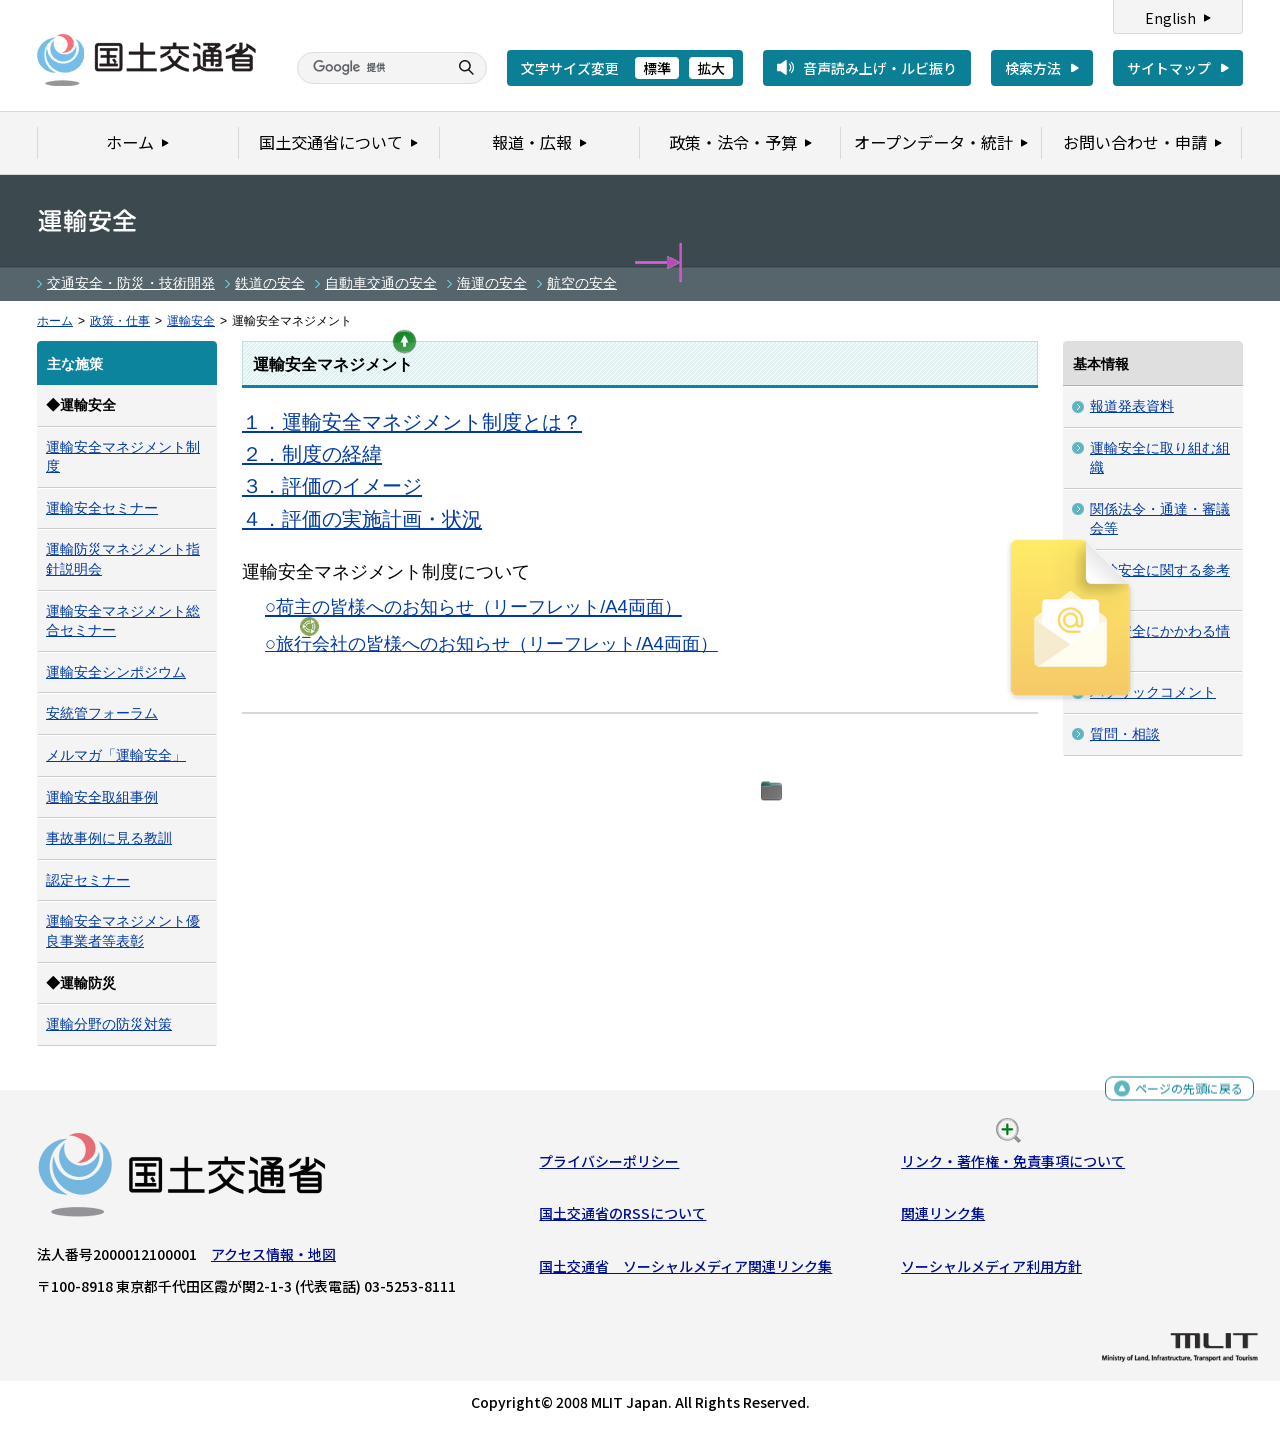 The height and width of the screenshot is (1432, 1280). What do you see at coordinates (771, 790) in the screenshot?
I see `open folder to view contents` at bounding box center [771, 790].